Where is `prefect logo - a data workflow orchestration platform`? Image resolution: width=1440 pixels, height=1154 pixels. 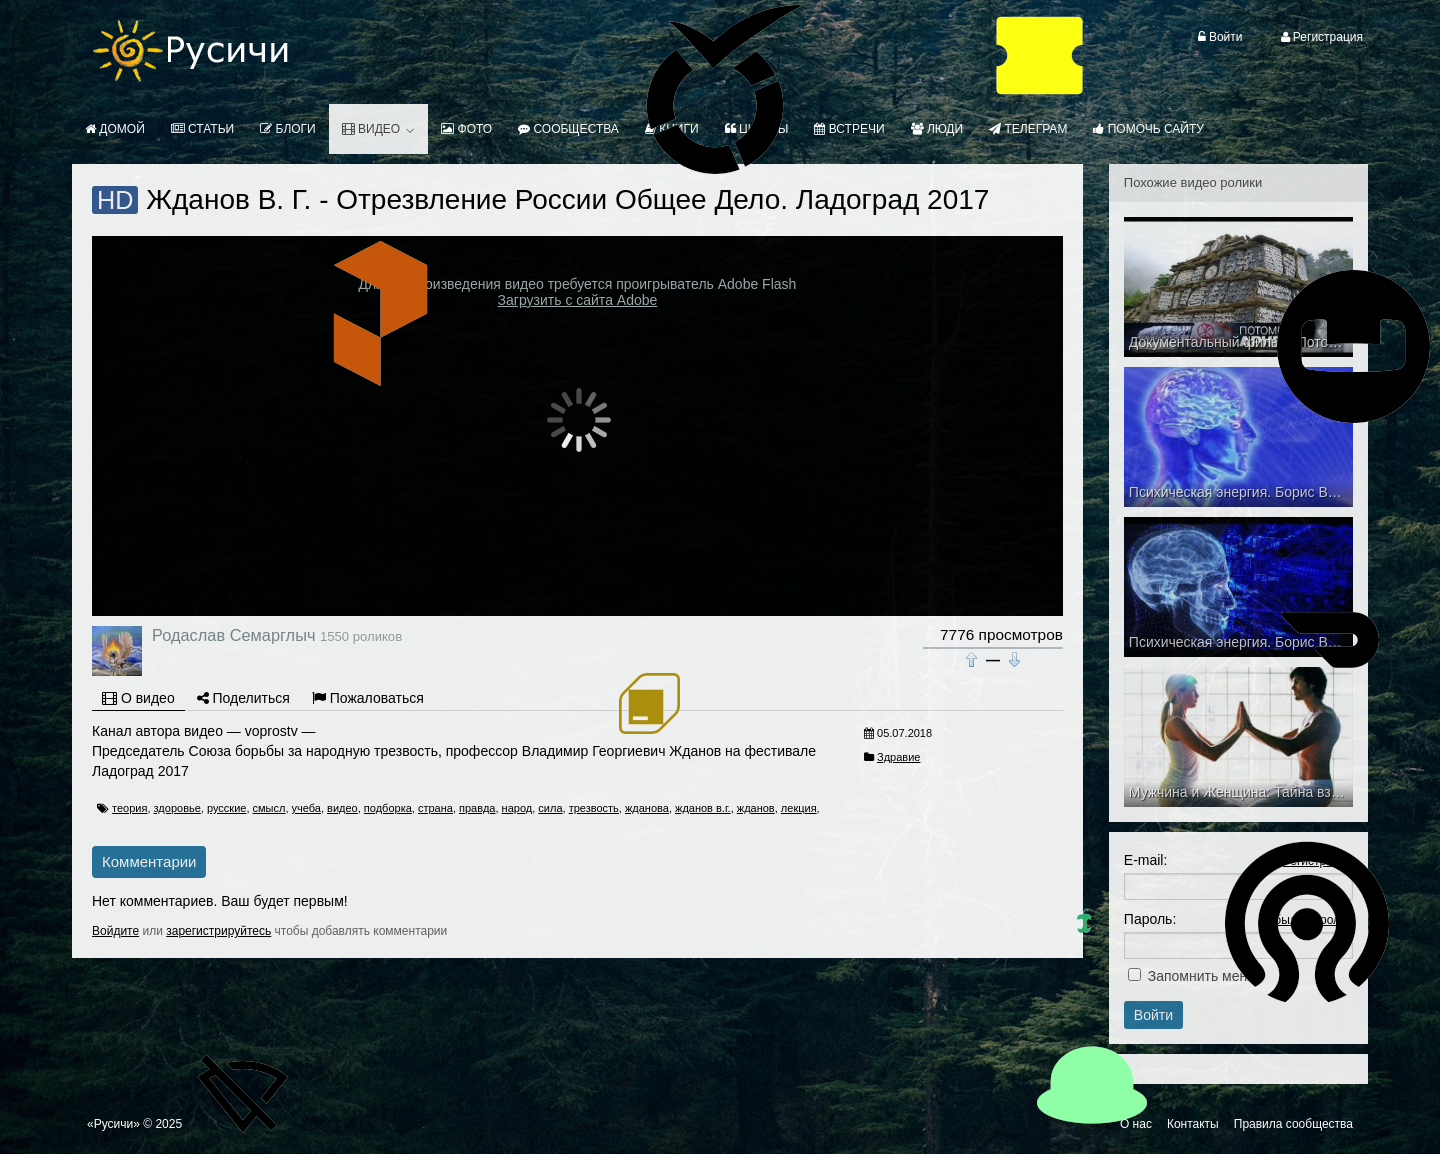 prefect logo - a data workflow orchestration platform is located at coordinates (380, 313).